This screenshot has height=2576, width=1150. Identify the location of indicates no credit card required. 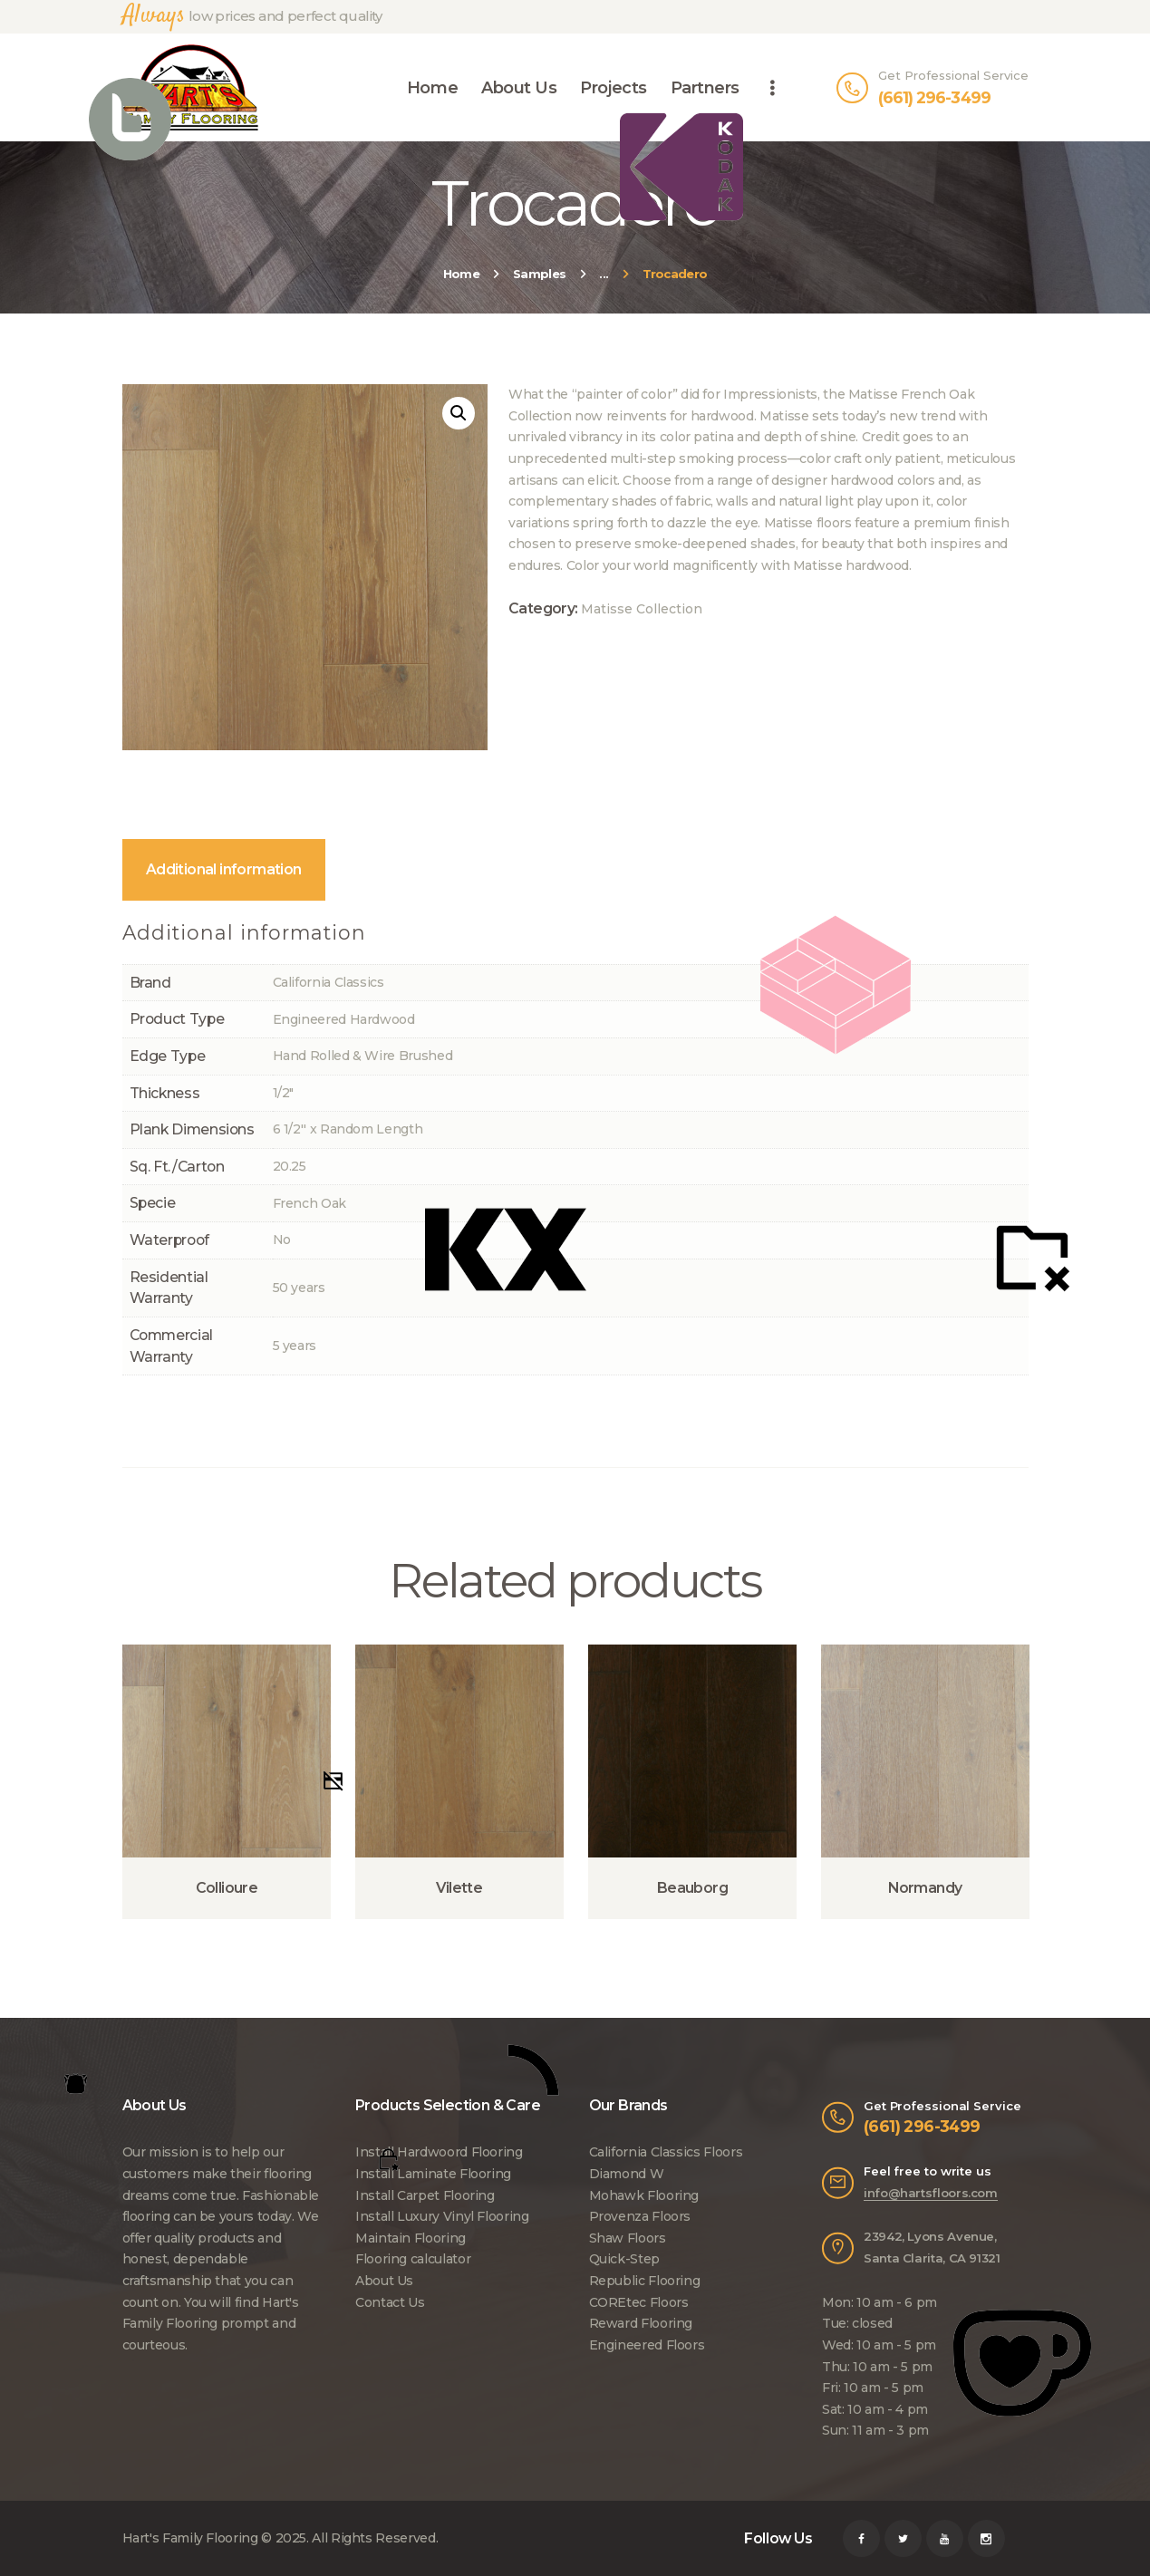
(333, 1780).